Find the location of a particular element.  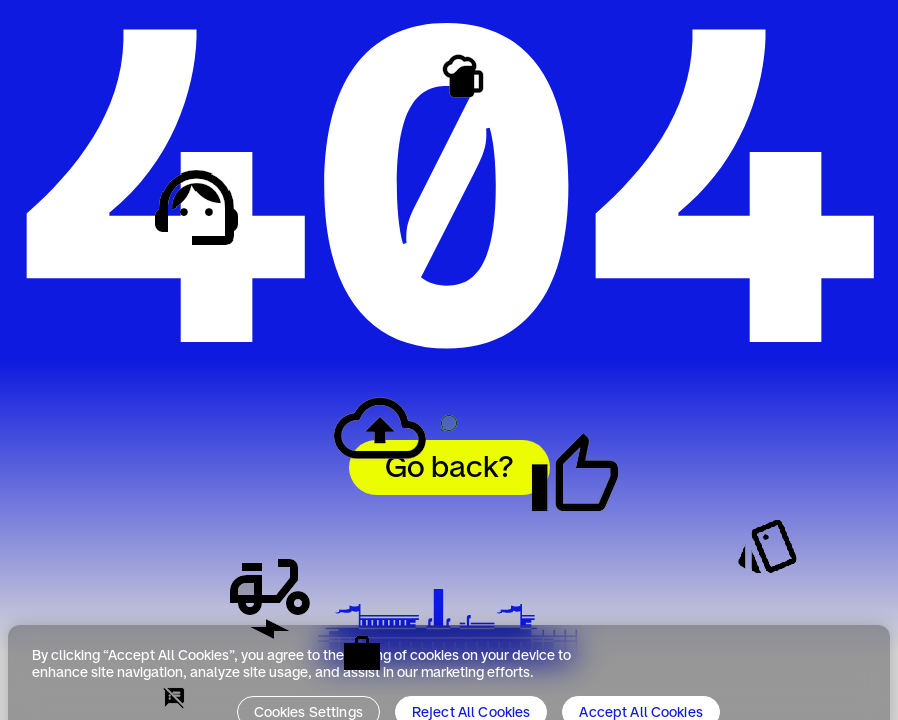

upload file to cloud storage is located at coordinates (380, 428).